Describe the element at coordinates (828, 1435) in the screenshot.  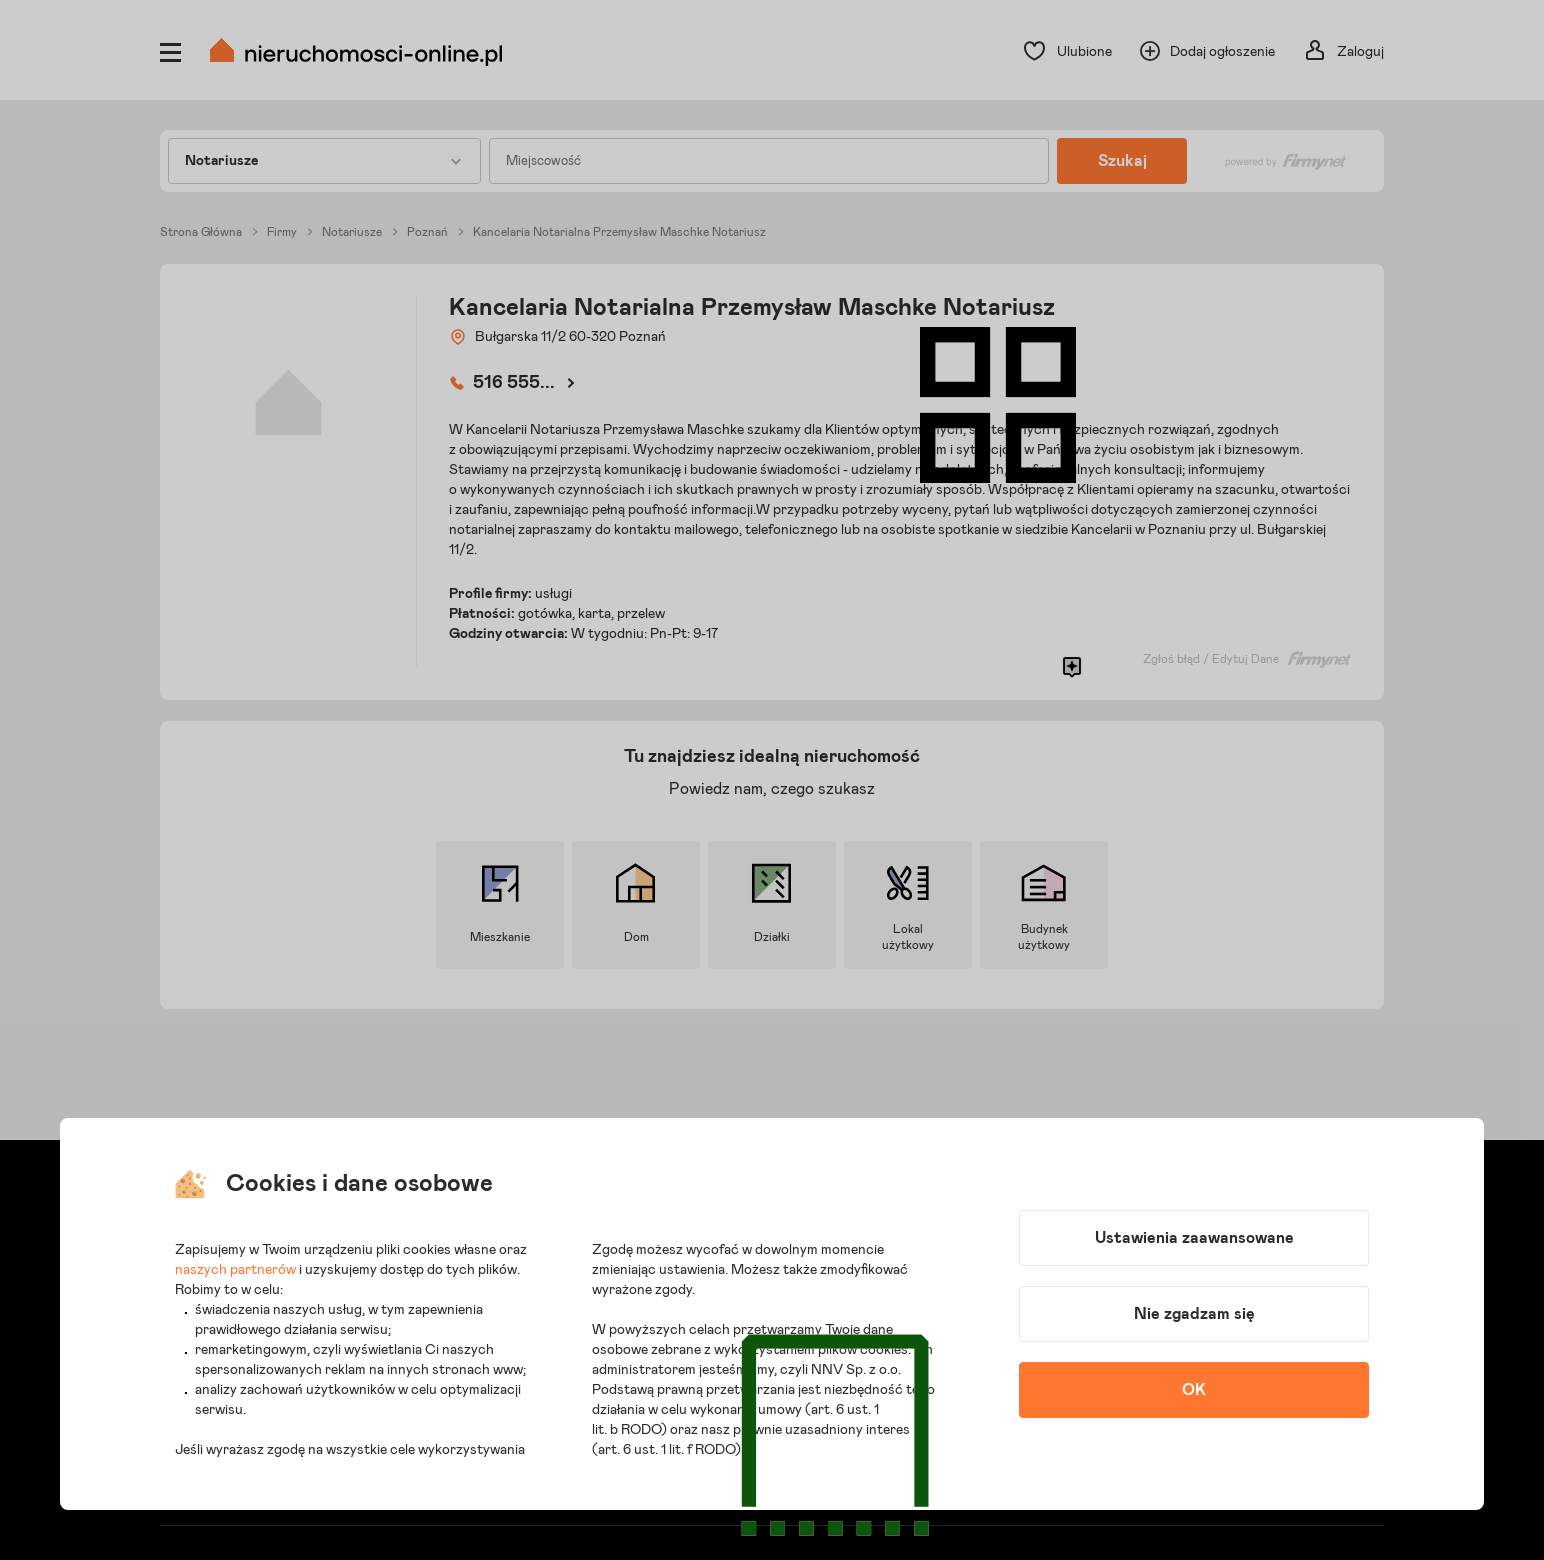
I see `insert a code snippet` at that location.